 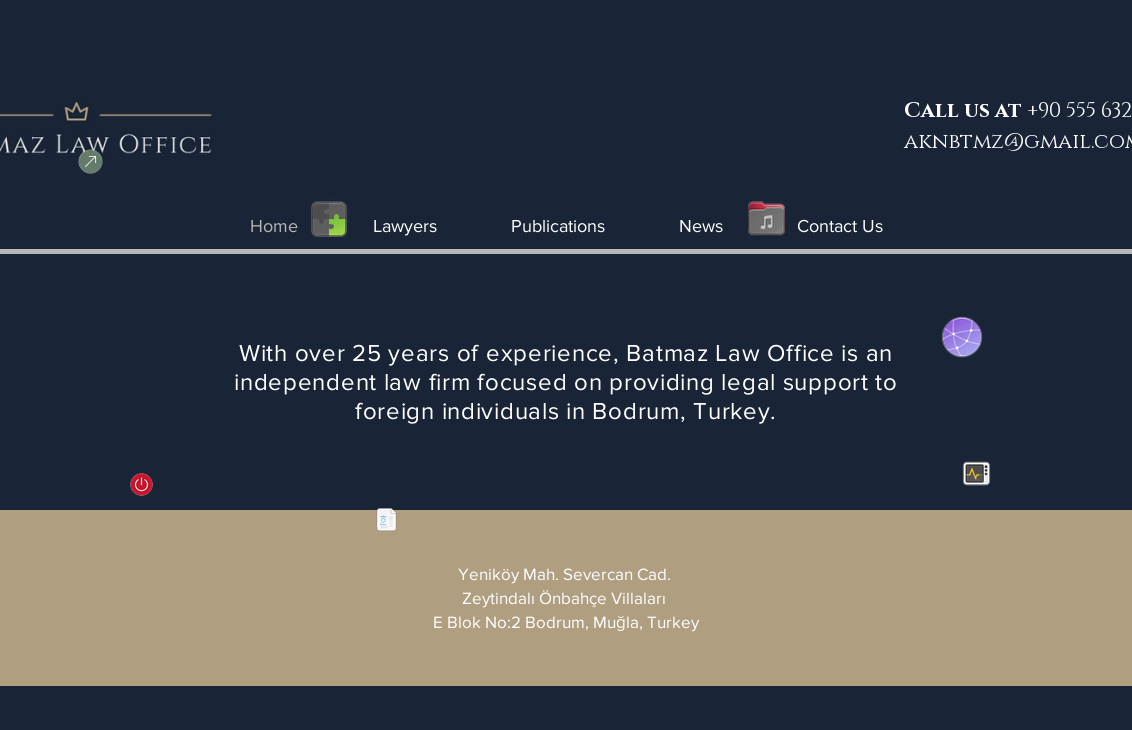 What do you see at coordinates (90, 161) in the screenshot?
I see `indicates a symbolic link or shortcut to another file` at bounding box center [90, 161].